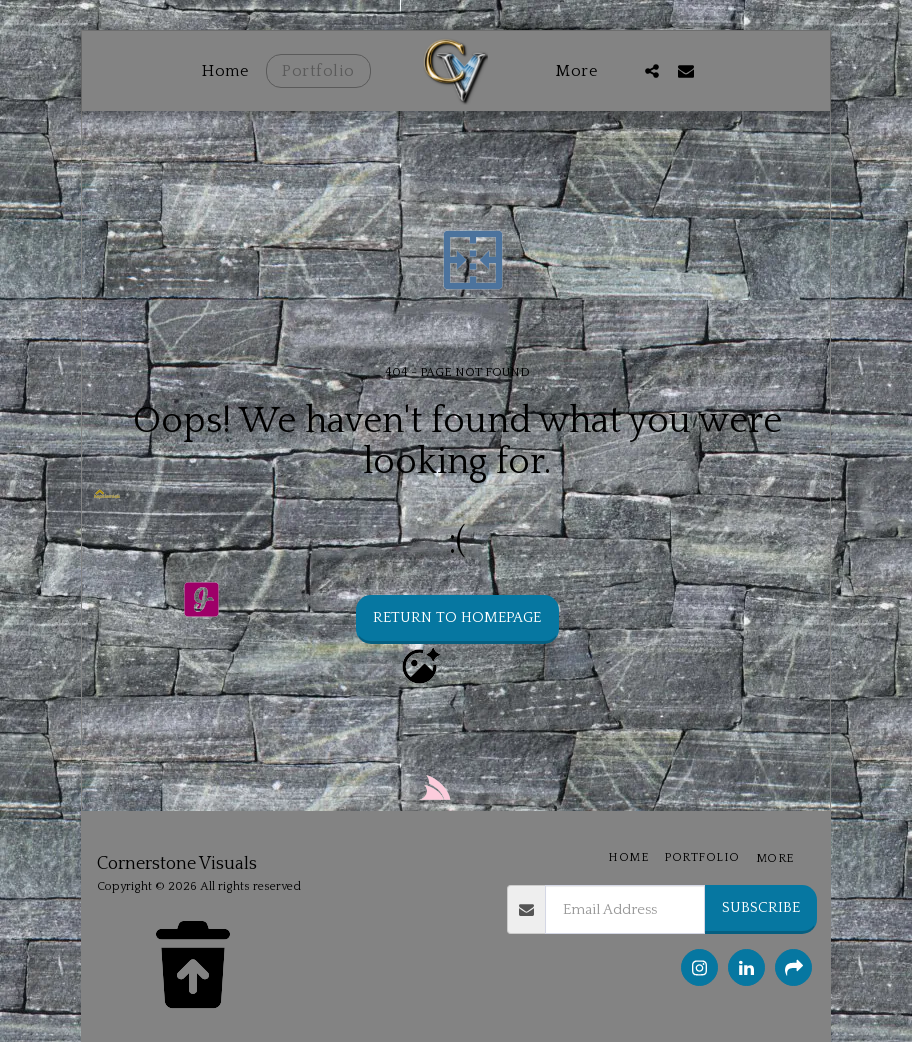 This screenshot has width=912, height=1042. What do you see at coordinates (473, 260) in the screenshot?
I see `merge selected cells horizontally in a table` at bounding box center [473, 260].